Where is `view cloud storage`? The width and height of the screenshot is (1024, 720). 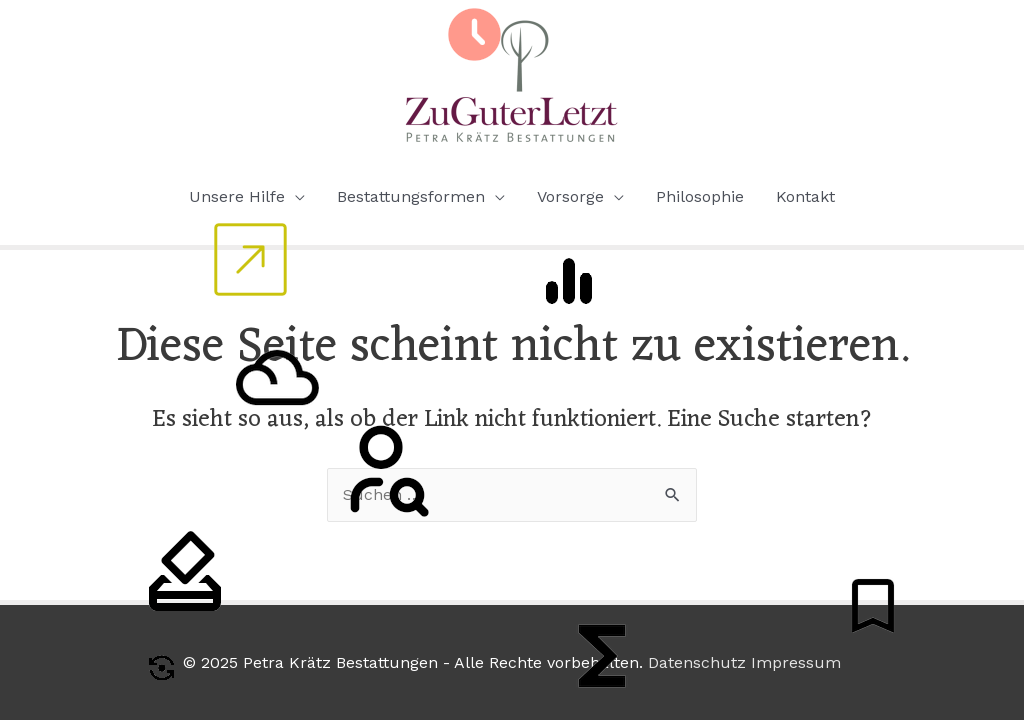 view cloud storage is located at coordinates (277, 377).